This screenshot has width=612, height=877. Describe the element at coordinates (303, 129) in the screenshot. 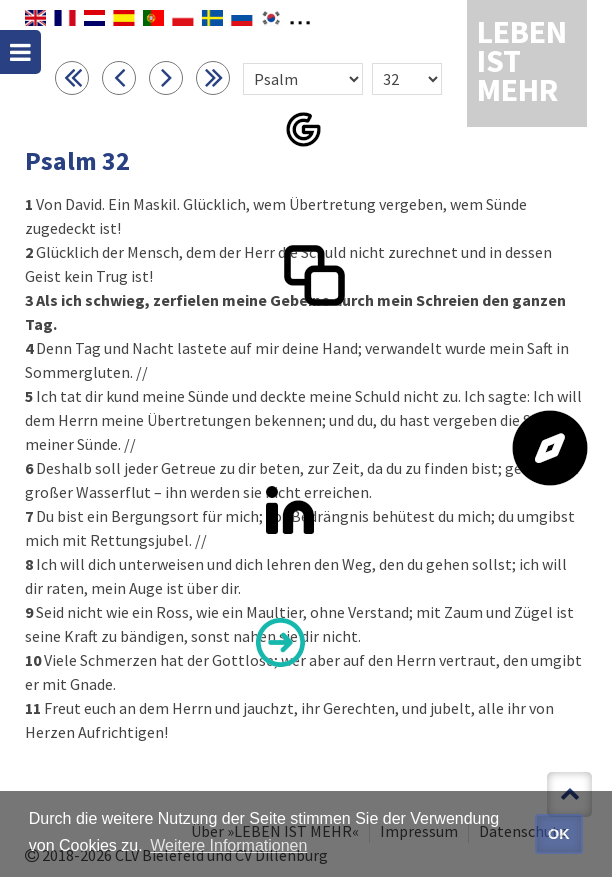

I see `sign in with Google` at that location.